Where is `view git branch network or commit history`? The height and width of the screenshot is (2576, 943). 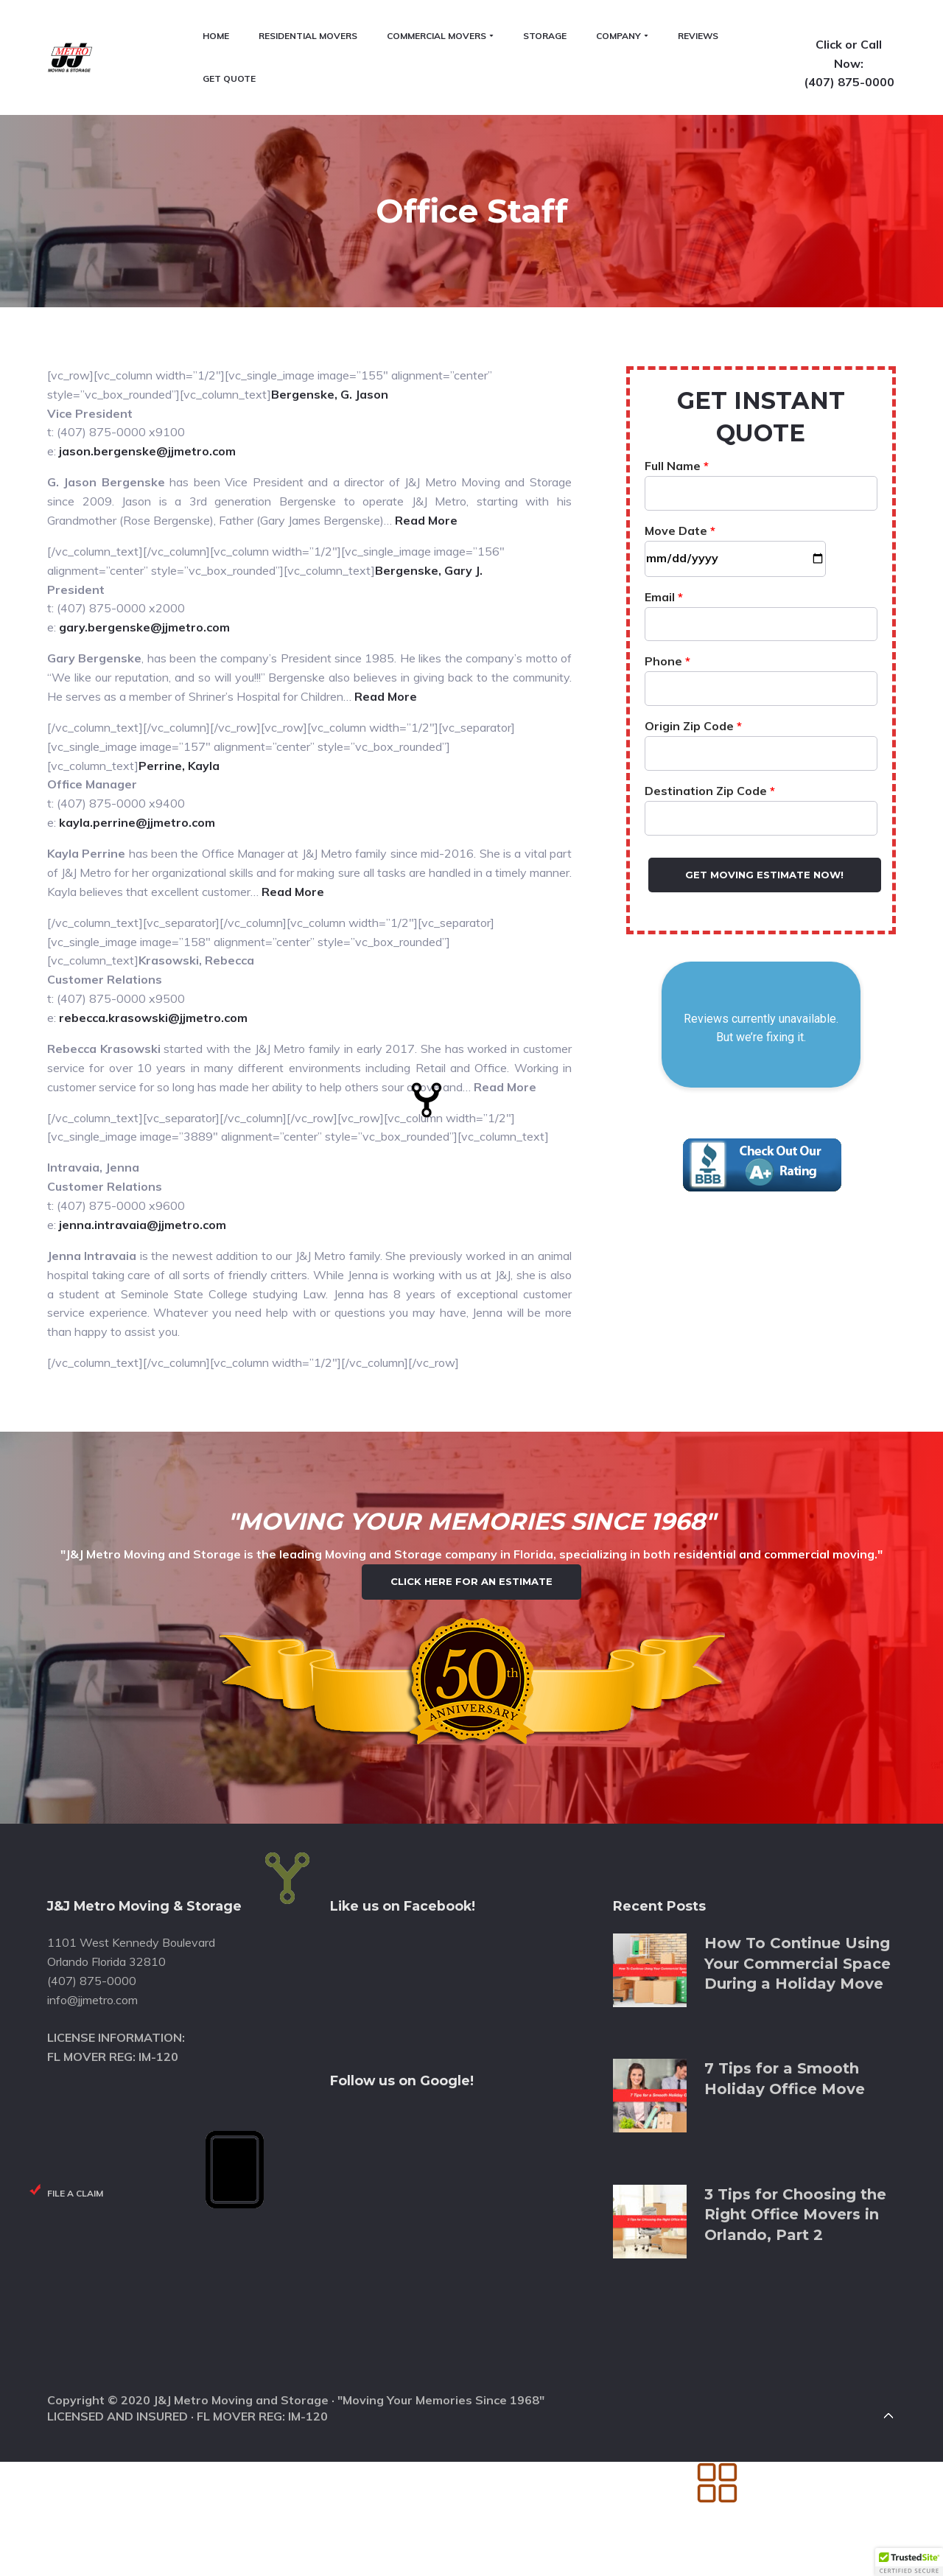
view git branch network or commit history is located at coordinates (427, 1100).